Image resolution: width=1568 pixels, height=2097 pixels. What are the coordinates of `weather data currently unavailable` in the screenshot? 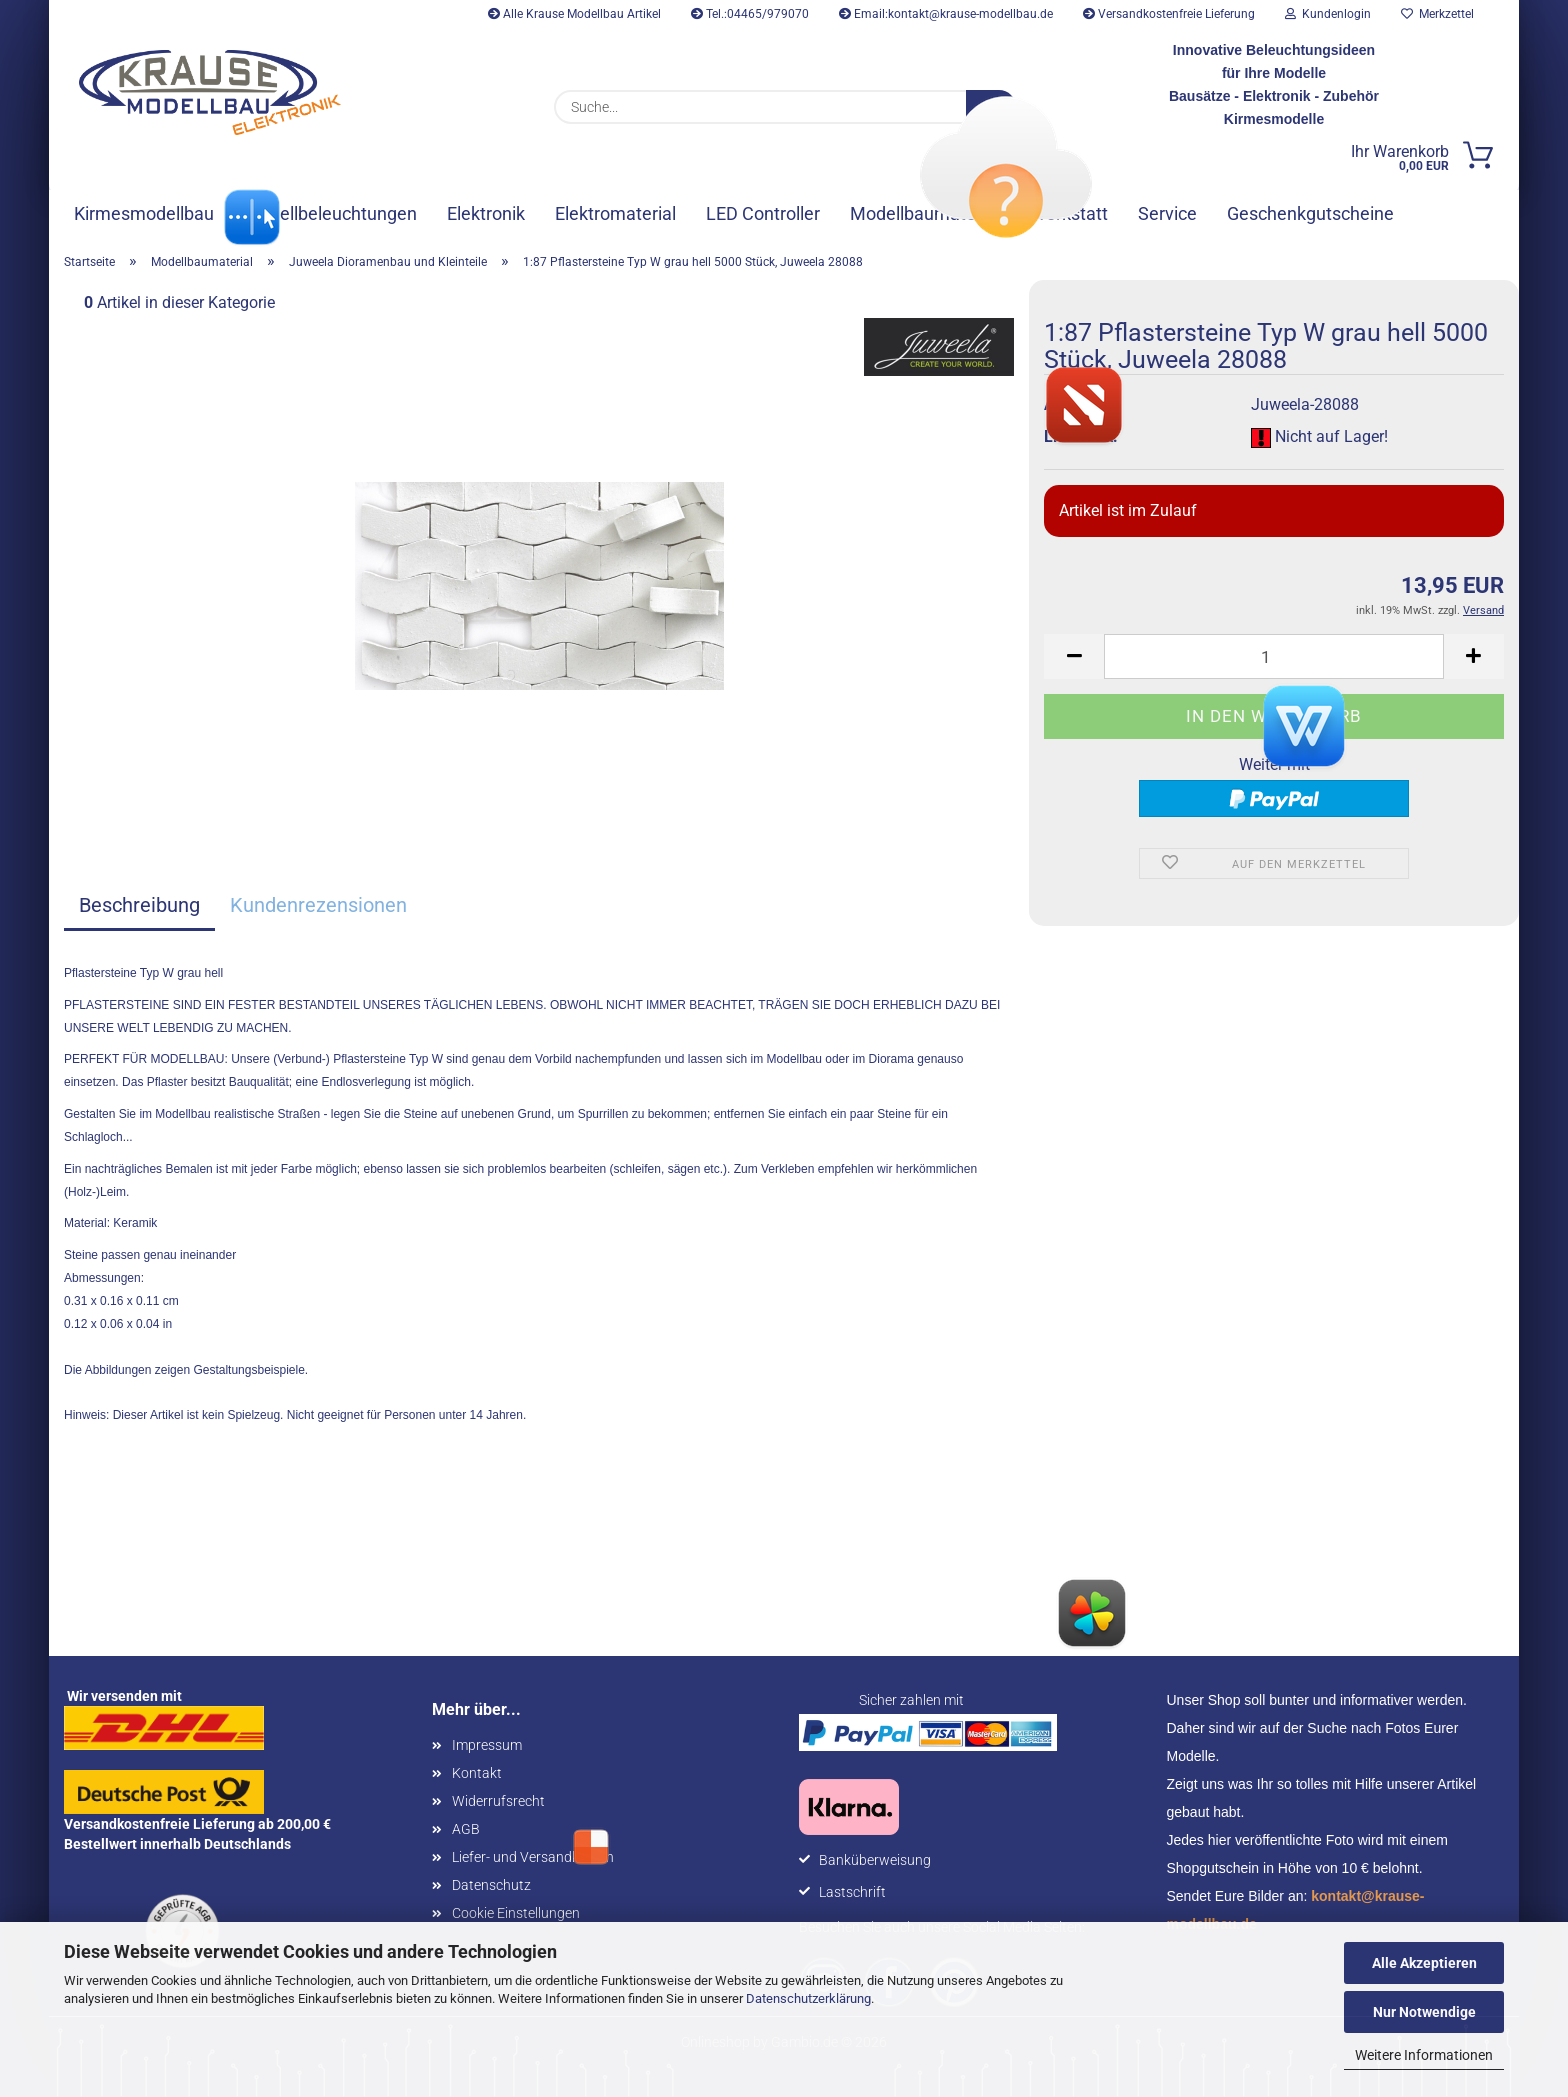 It's located at (1006, 167).